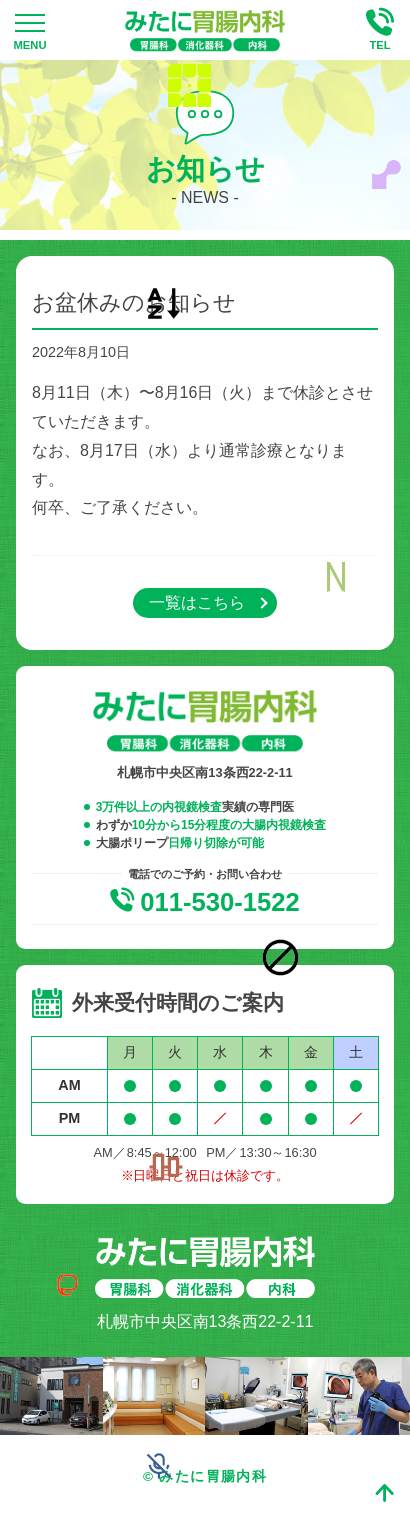  What do you see at coordinates (166, 1167) in the screenshot?
I see `align items to vertical center` at bounding box center [166, 1167].